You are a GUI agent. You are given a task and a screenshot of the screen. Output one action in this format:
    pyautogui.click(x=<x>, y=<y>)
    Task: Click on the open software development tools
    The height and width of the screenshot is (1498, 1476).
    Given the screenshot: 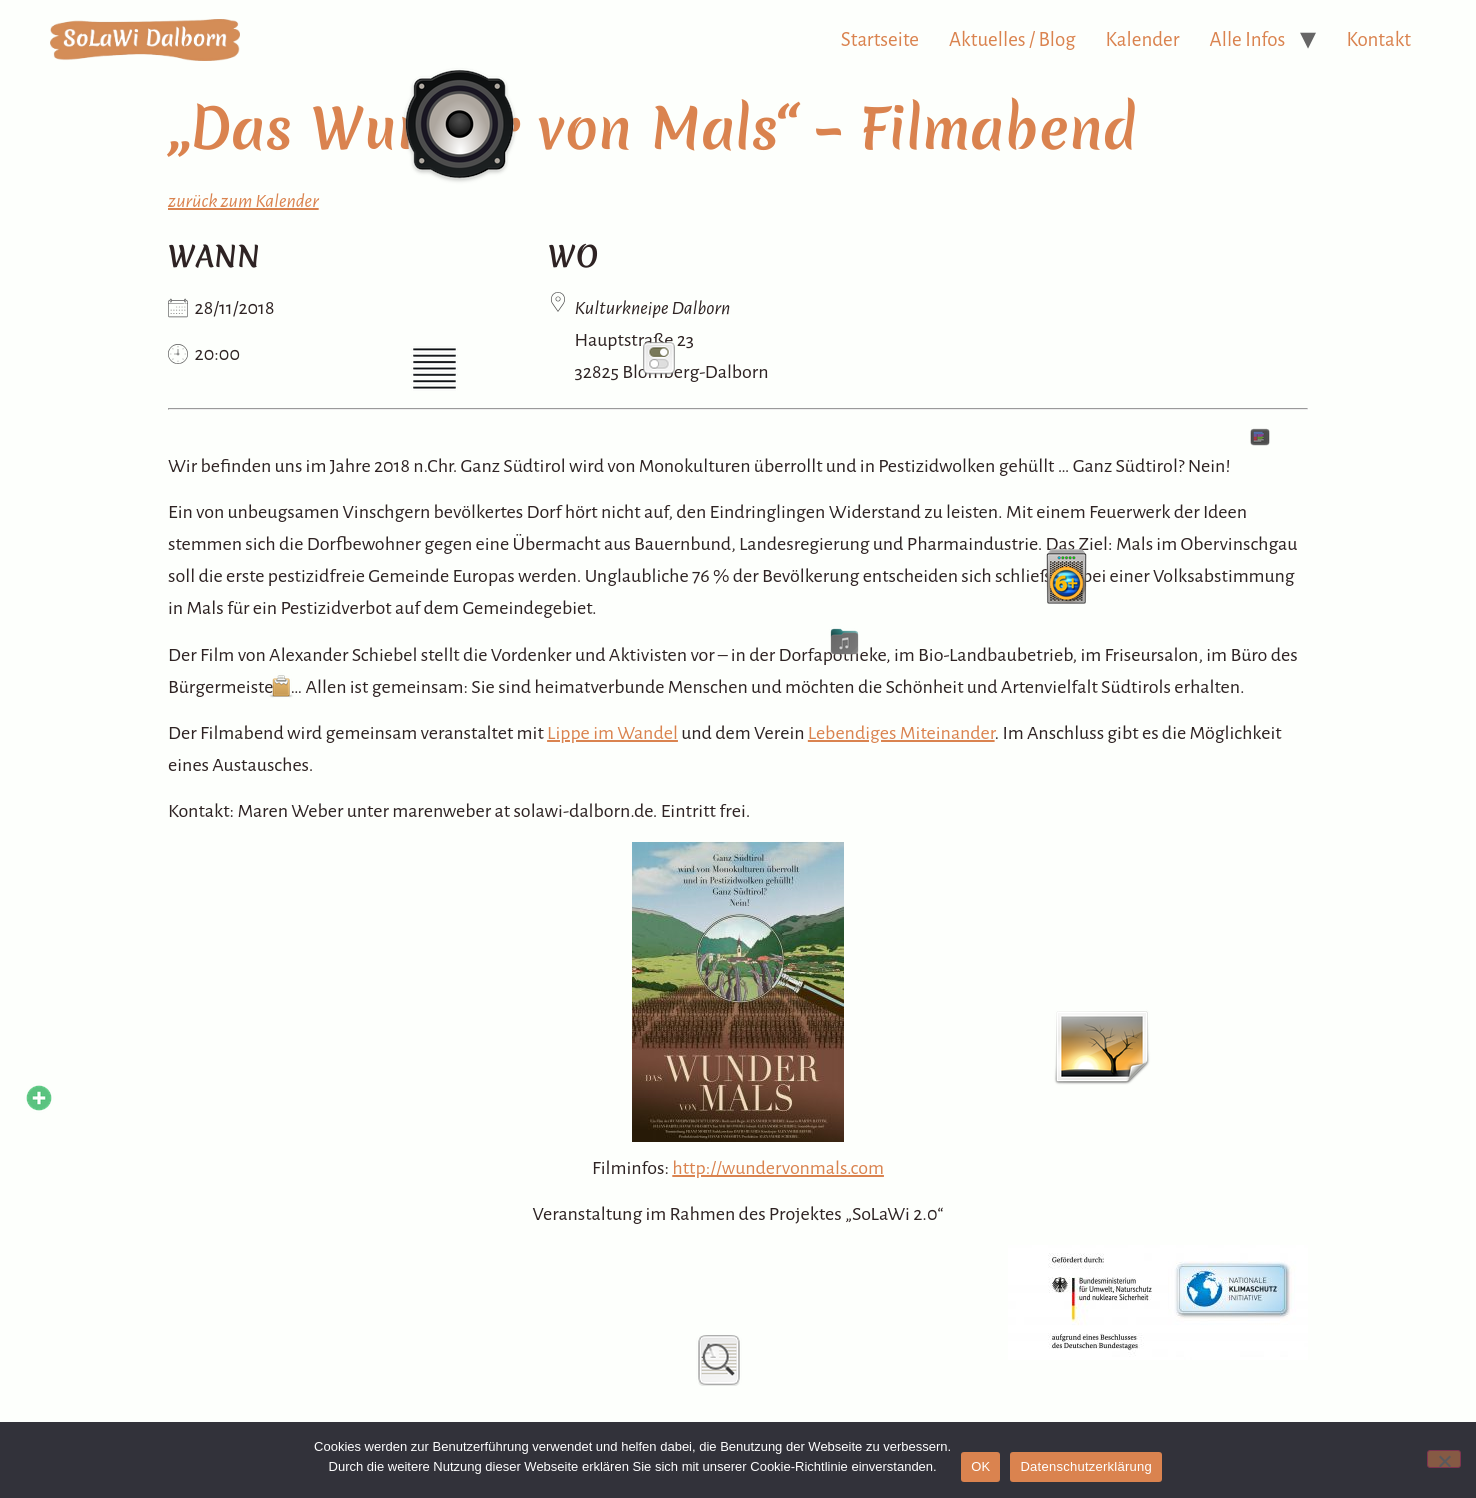 What is the action you would take?
    pyautogui.click(x=1260, y=437)
    